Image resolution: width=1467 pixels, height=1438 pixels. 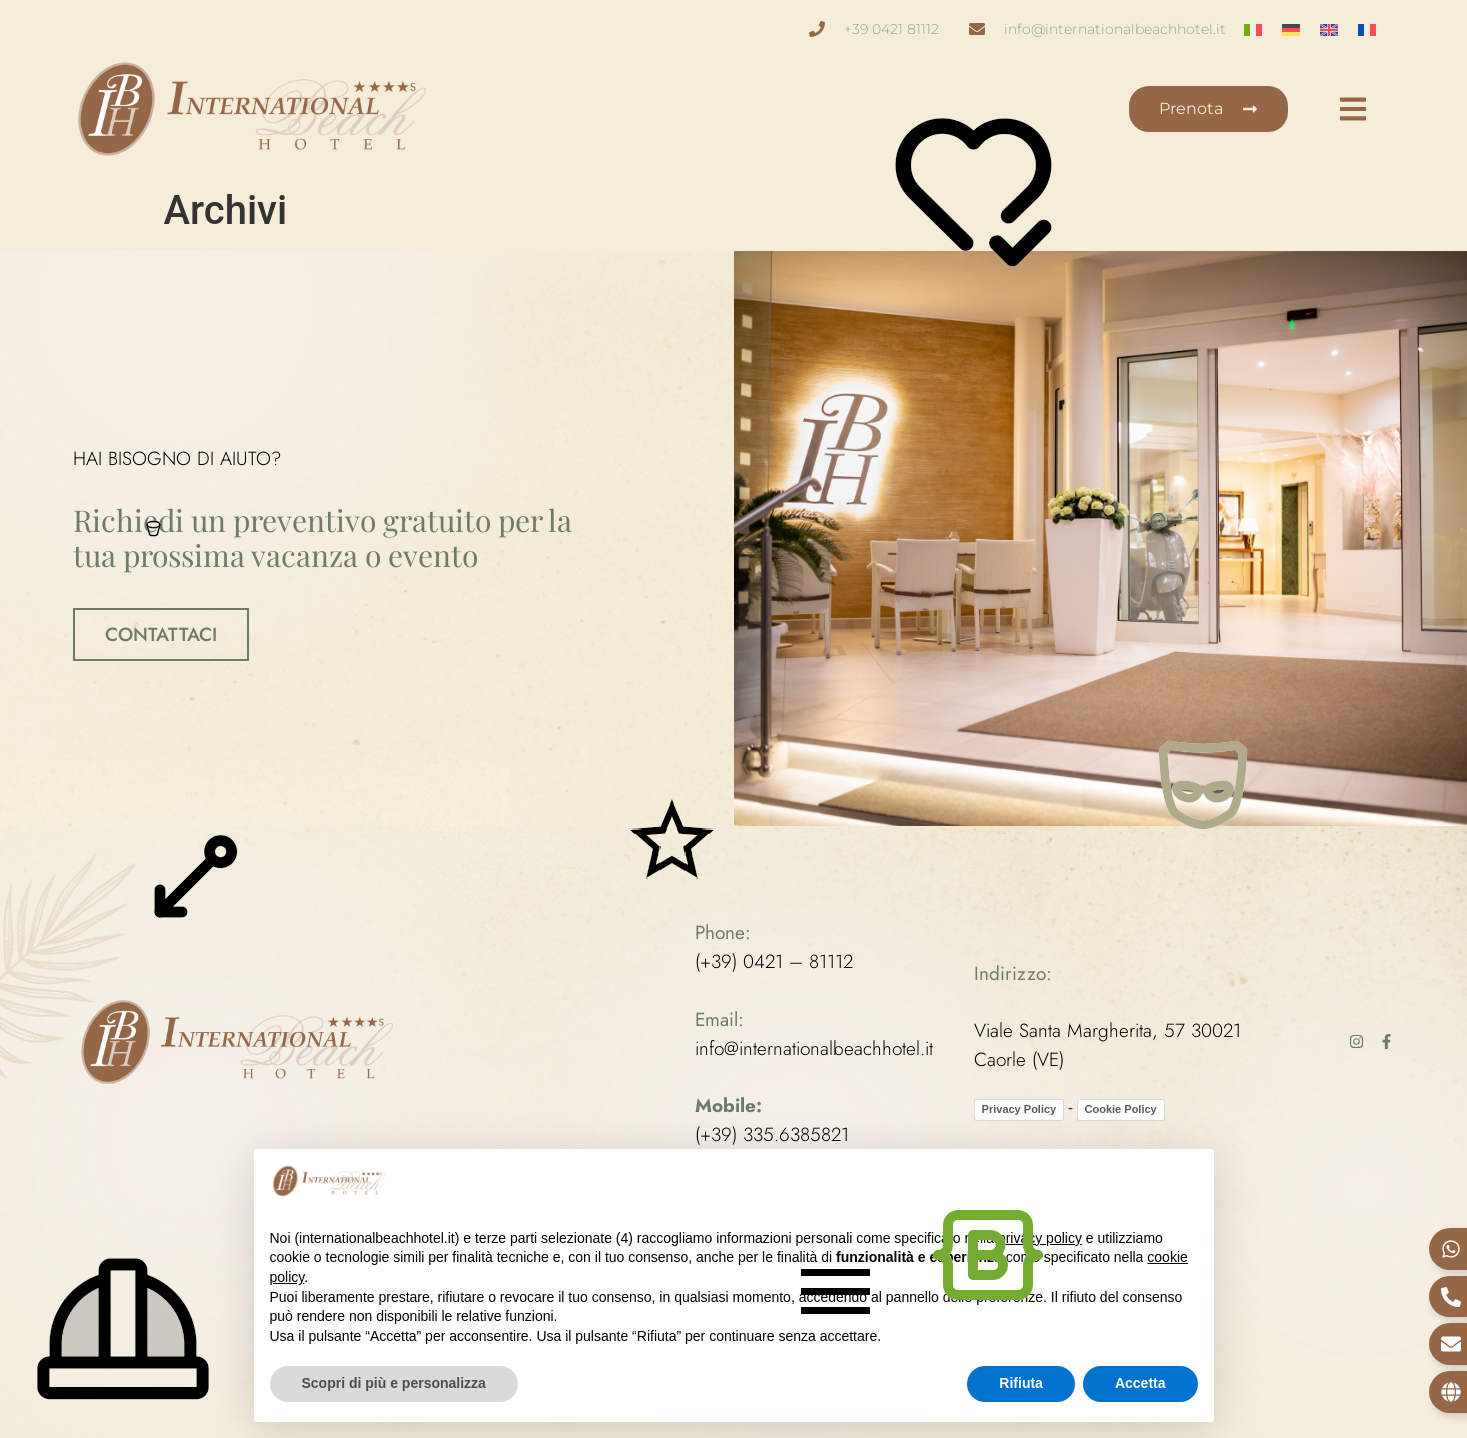 What do you see at coordinates (988, 1255) in the screenshot?
I see `bootstrap framework logo` at bounding box center [988, 1255].